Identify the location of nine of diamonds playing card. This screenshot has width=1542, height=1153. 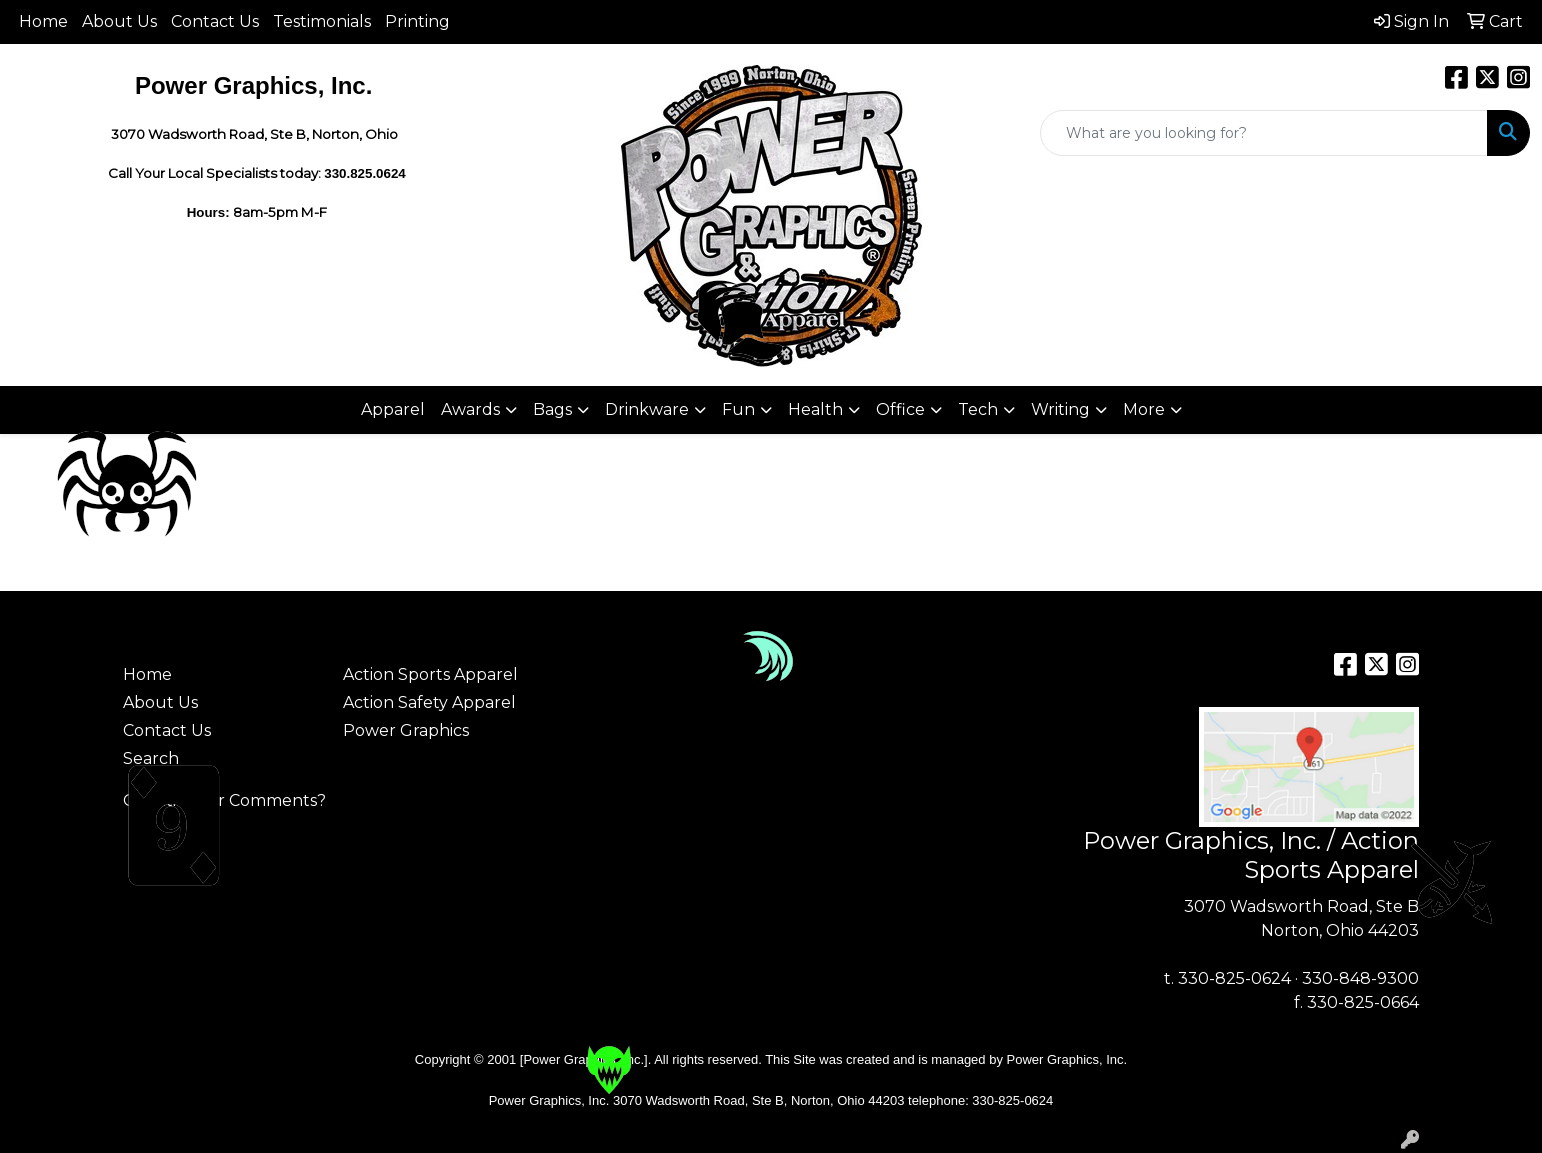
(173, 825).